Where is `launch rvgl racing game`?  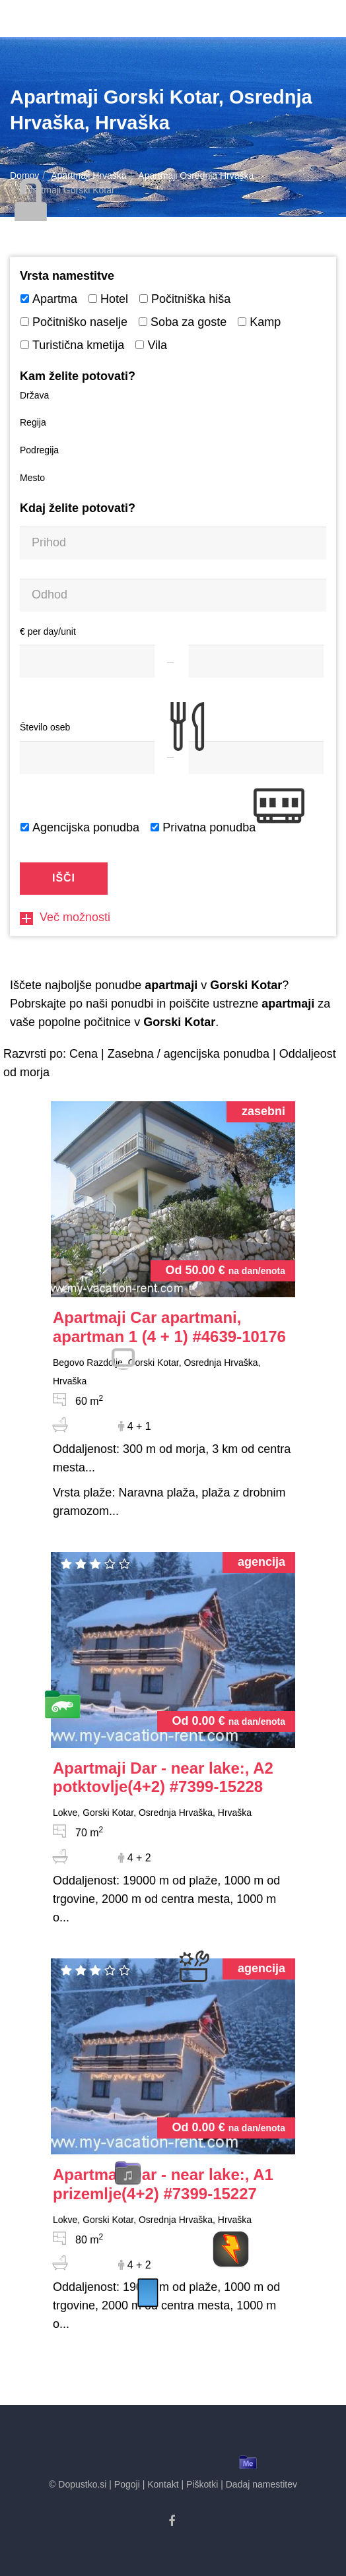 launch rvgl racing game is located at coordinates (230, 2249).